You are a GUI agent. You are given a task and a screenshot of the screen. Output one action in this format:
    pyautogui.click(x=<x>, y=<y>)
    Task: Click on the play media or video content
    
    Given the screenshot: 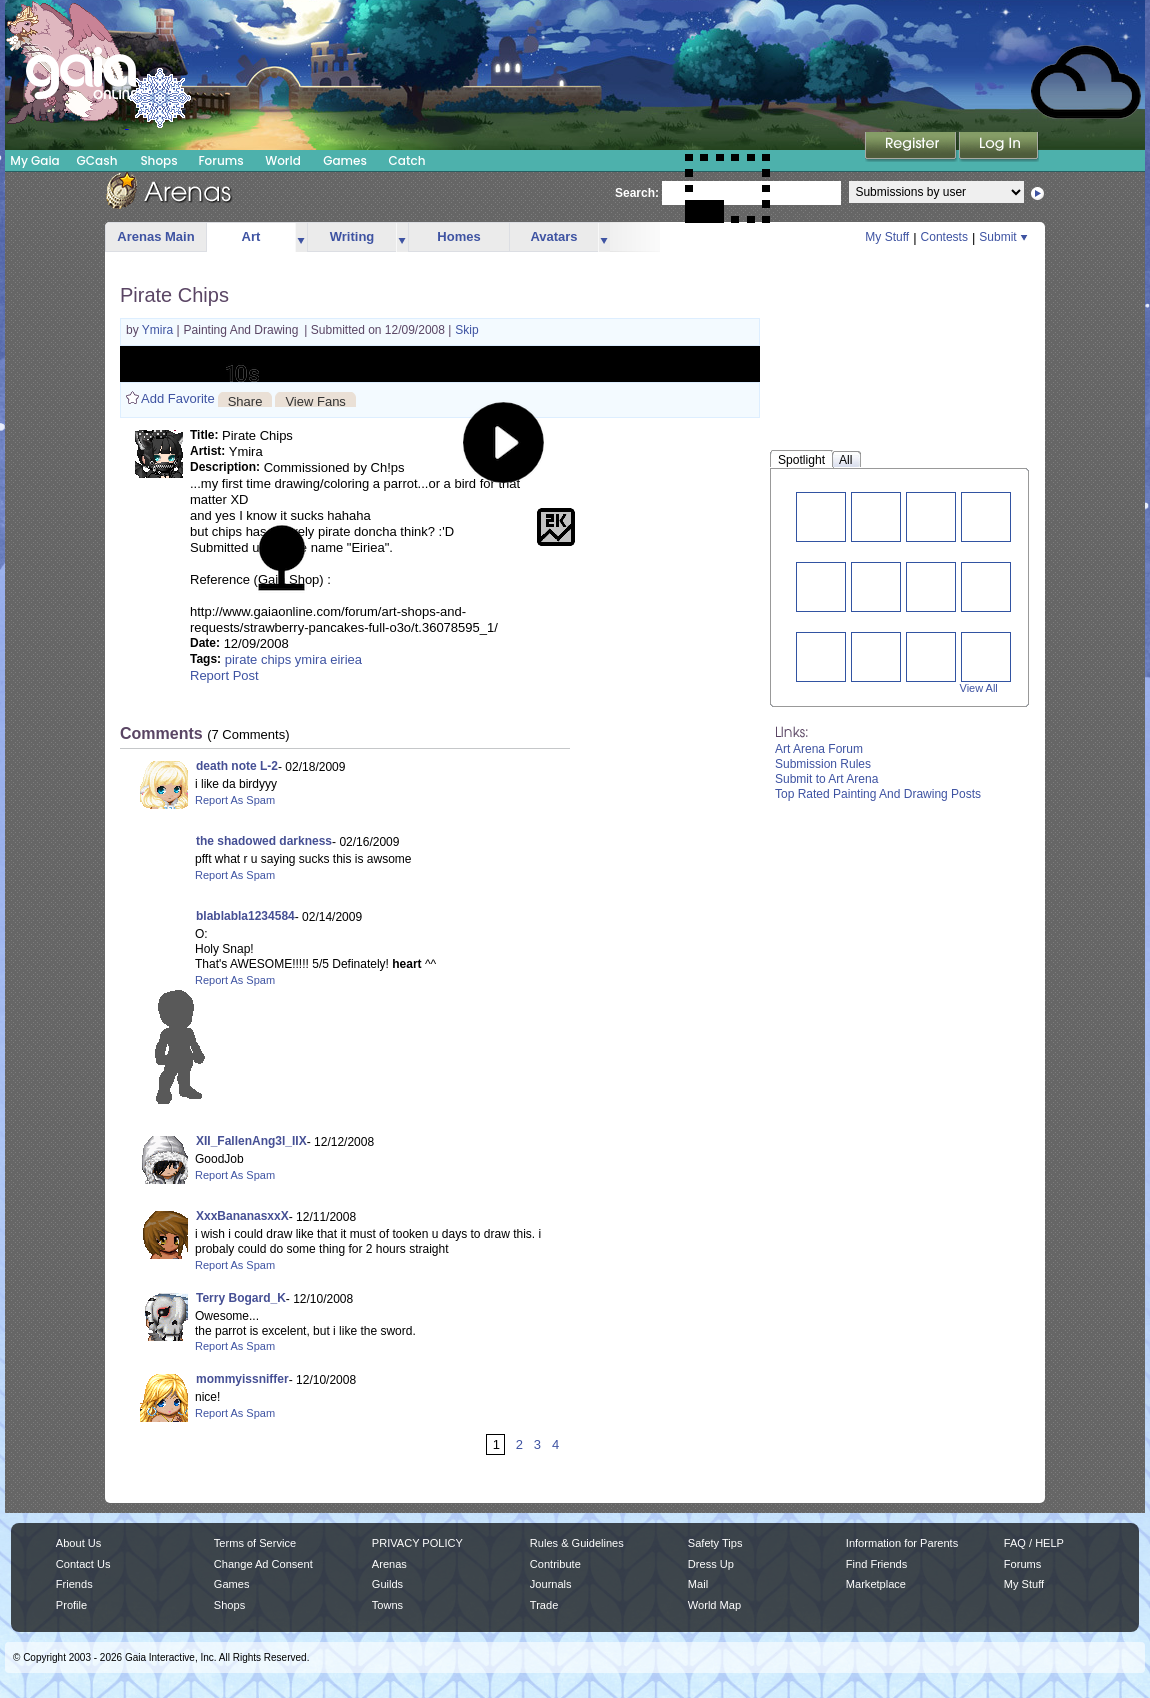 What is the action you would take?
    pyautogui.click(x=503, y=442)
    